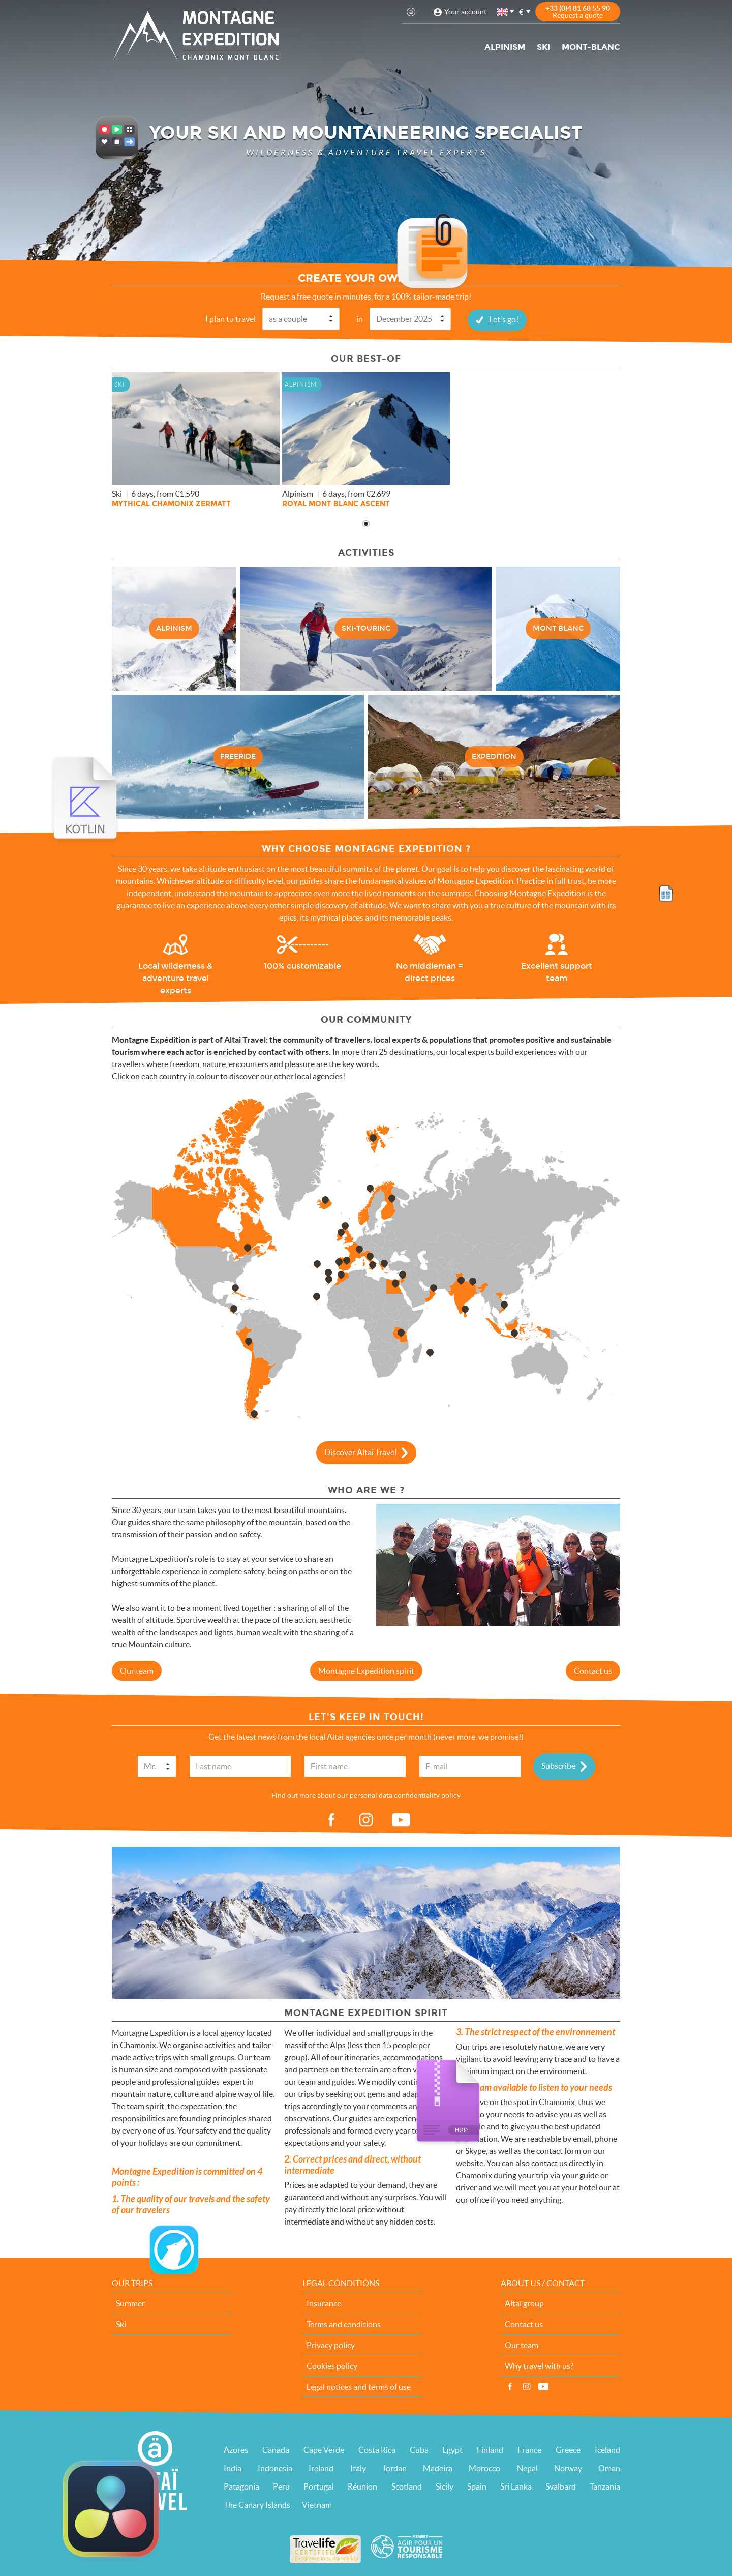  What do you see at coordinates (448, 2102) in the screenshot?
I see `a virtualbox virtual hard disk file` at bounding box center [448, 2102].